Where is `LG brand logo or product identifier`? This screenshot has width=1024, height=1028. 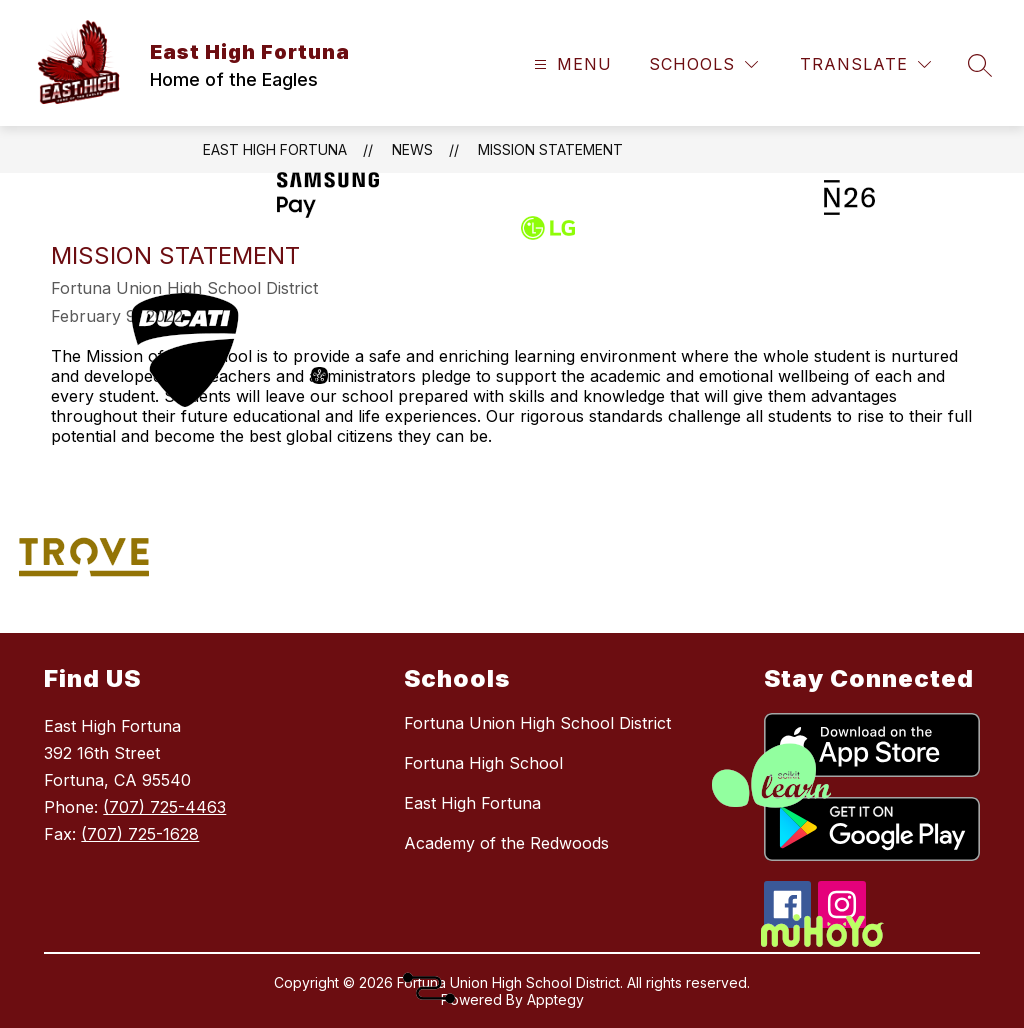 LG brand logo or product identifier is located at coordinates (548, 228).